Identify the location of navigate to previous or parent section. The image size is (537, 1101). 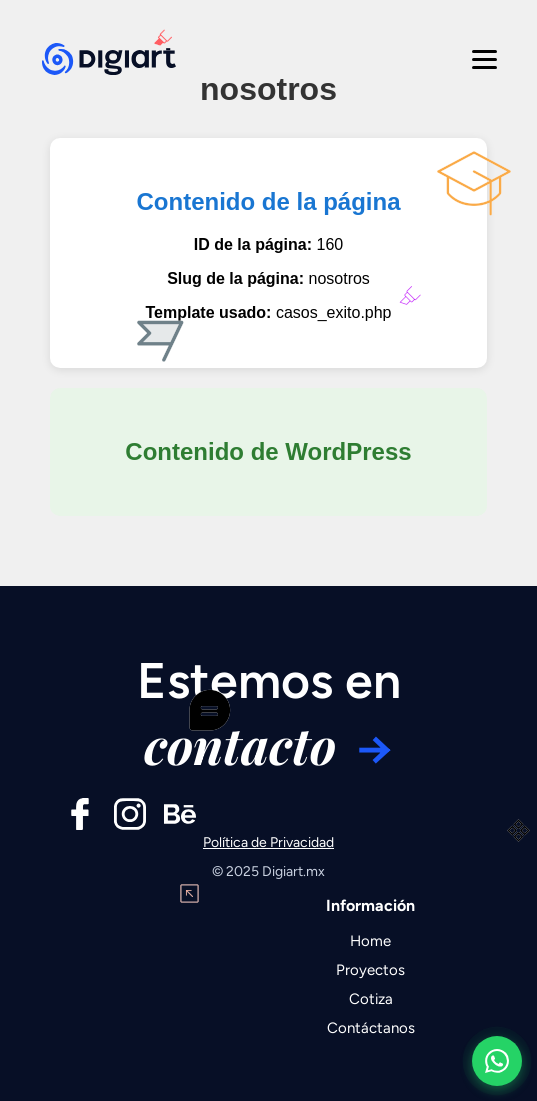
(189, 893).